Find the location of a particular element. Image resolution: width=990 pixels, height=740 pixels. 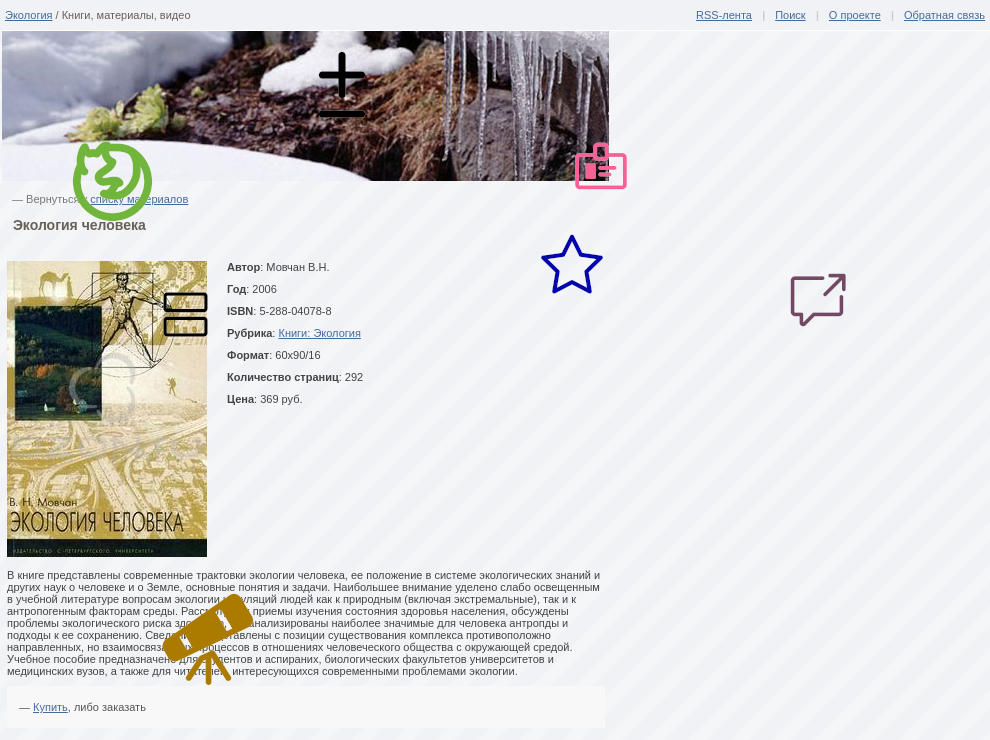

explore or discover new content is located at coordinates (209, 637).